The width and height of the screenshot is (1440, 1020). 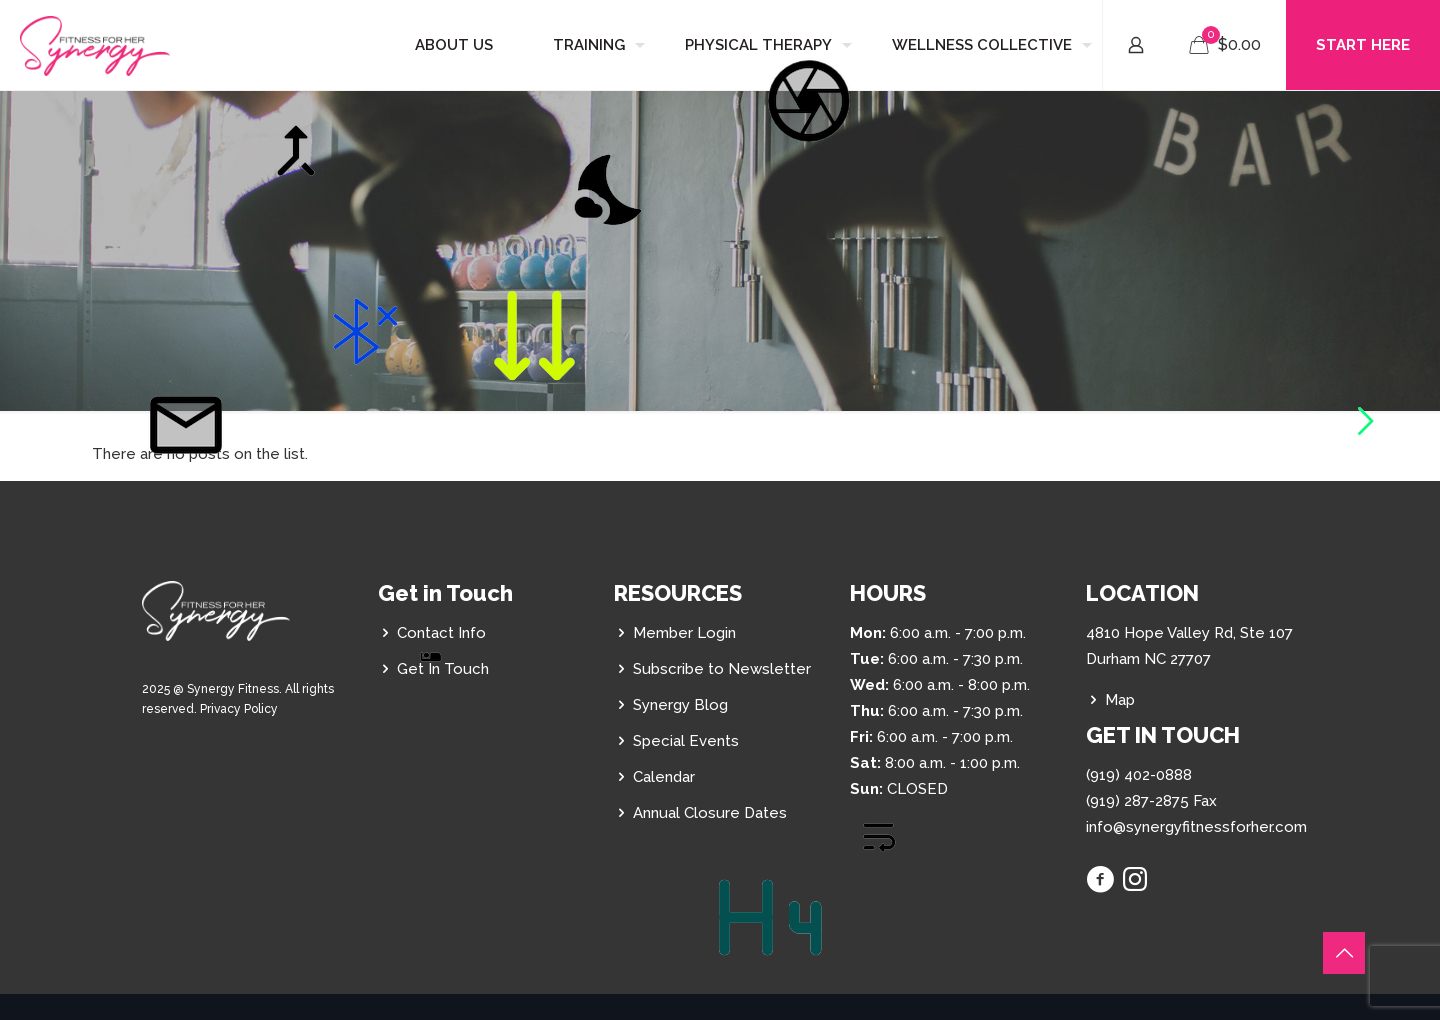 What do you see at coordinates (534, 335) in the screenshot?
I see `download multiple items` at bounding box center [534, 335].